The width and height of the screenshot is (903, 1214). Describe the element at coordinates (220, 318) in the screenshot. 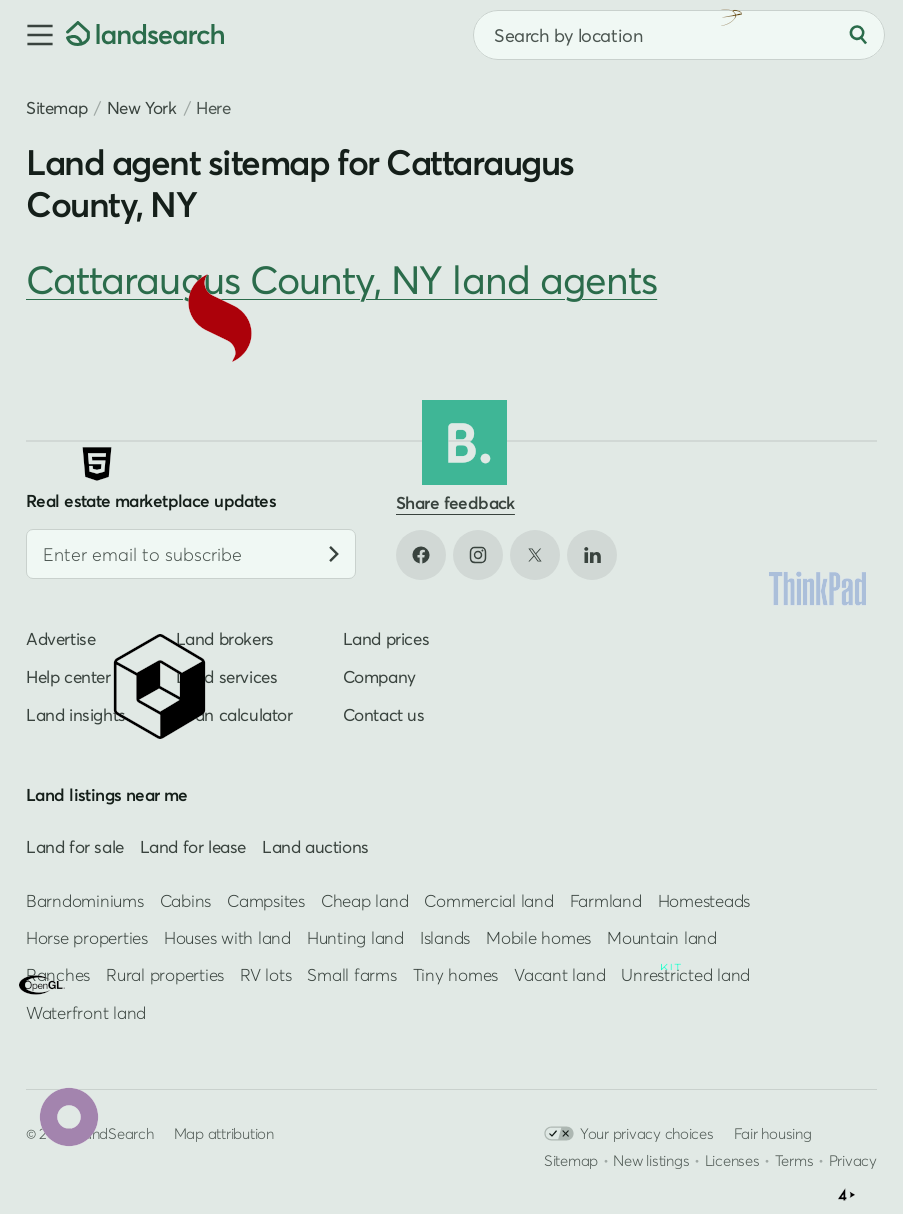

I see `sencha framework branding logo` at that location.